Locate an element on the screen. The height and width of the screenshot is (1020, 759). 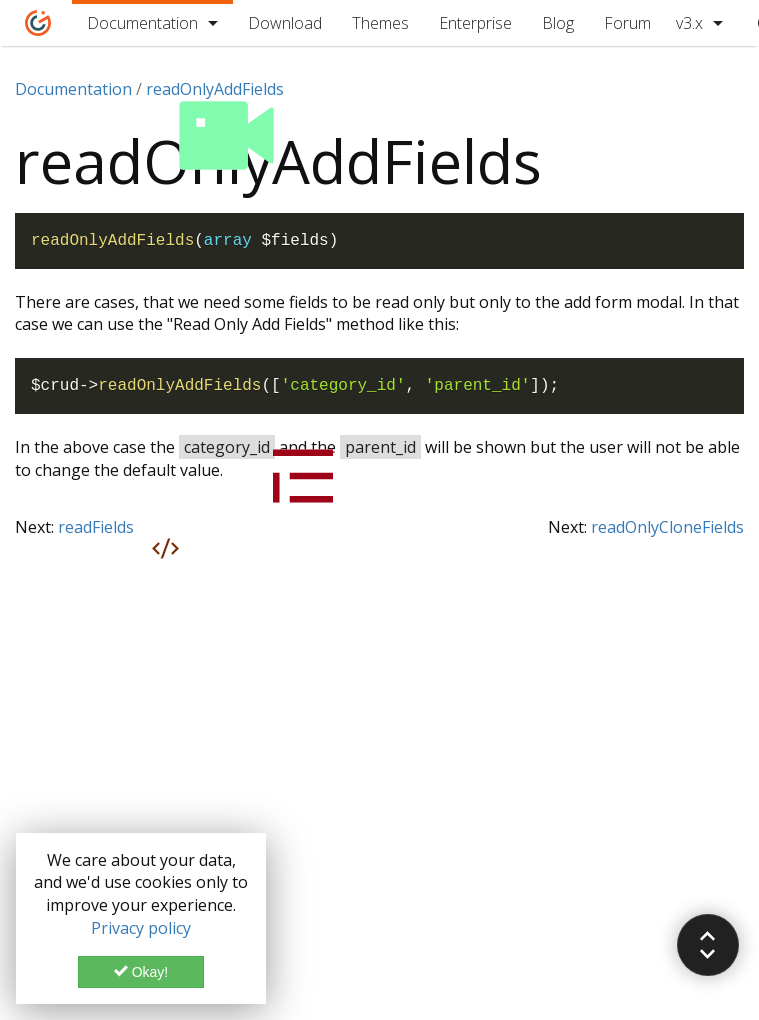
insert a block quote is located at coordinates (303, 476).